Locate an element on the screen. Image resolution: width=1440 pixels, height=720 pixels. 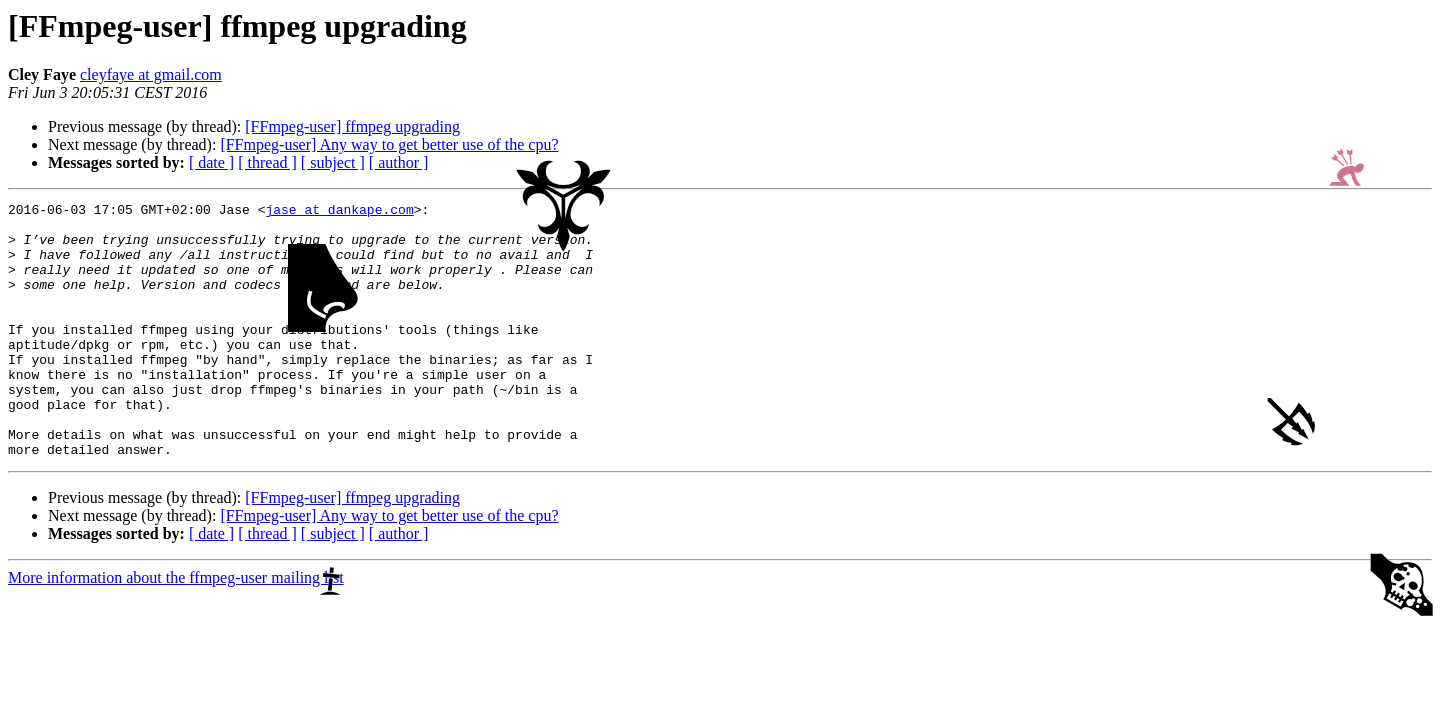
indicates defeated enemy or fallen character is located at coordinates (1346, 166).